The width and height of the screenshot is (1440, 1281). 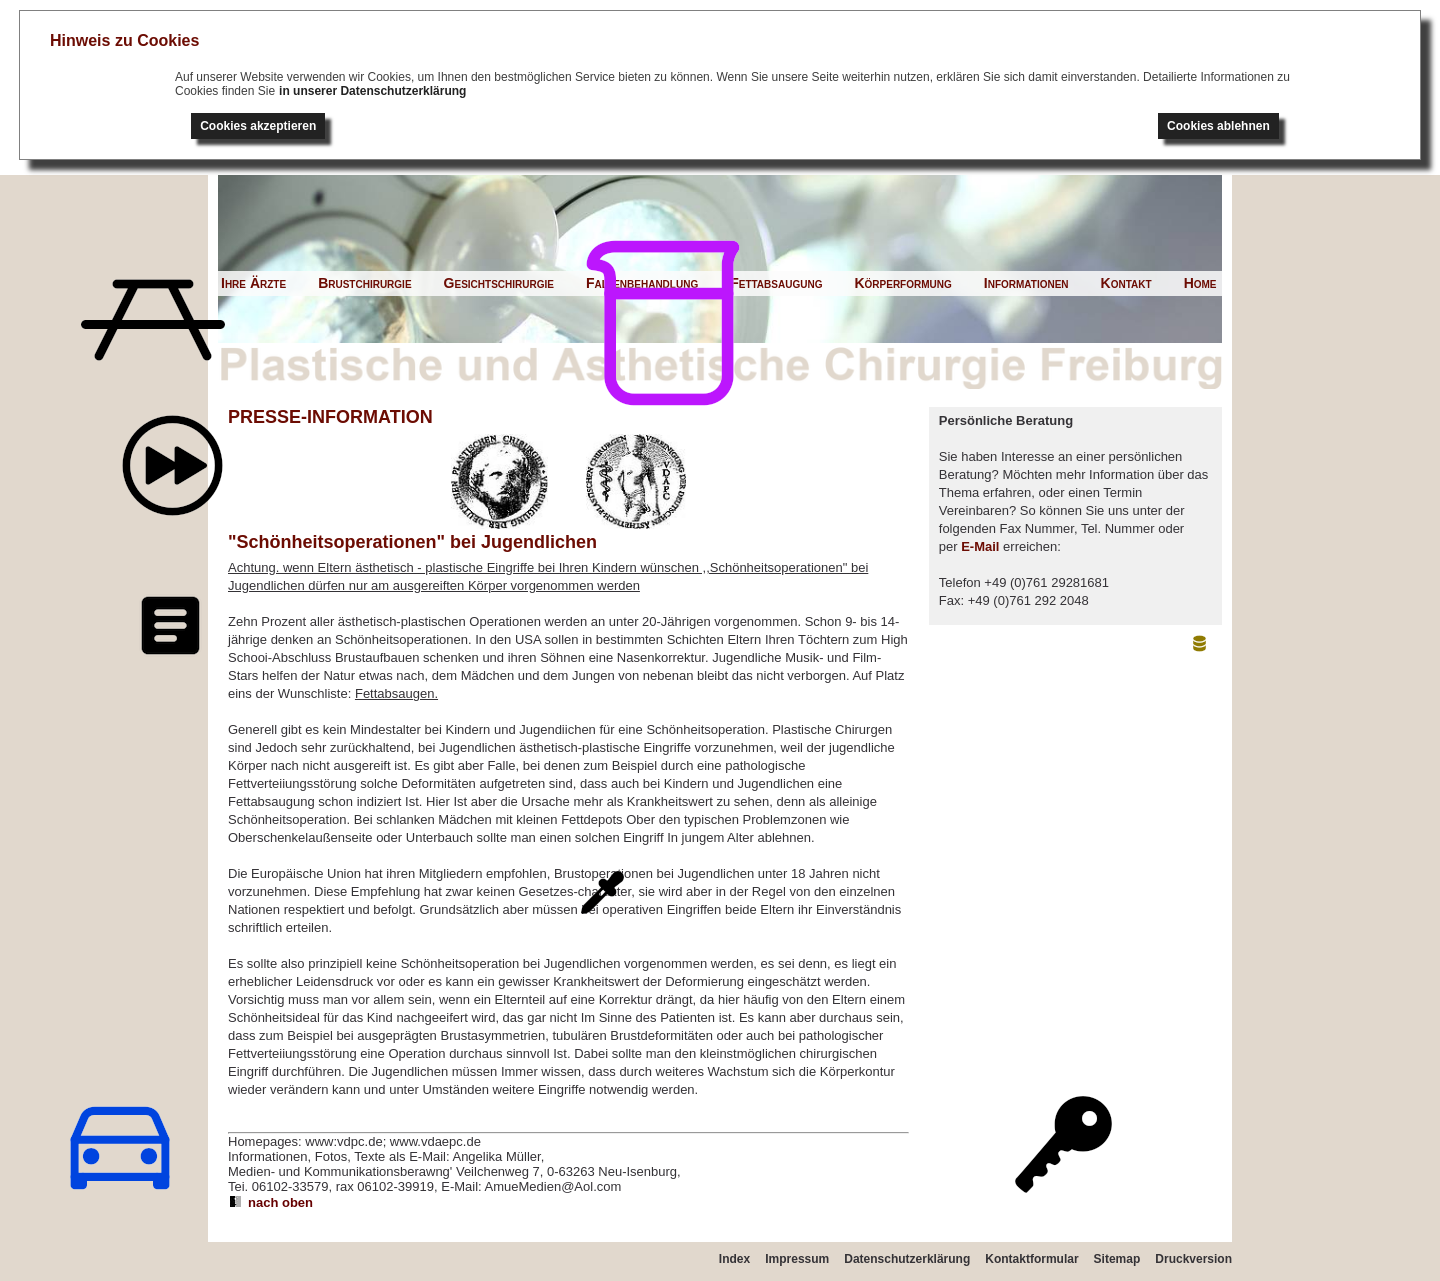 What do you see at coordinates (153, 320) in the screenshot?
I see `find nearby picnic areas` at bounding box center [153, 320].